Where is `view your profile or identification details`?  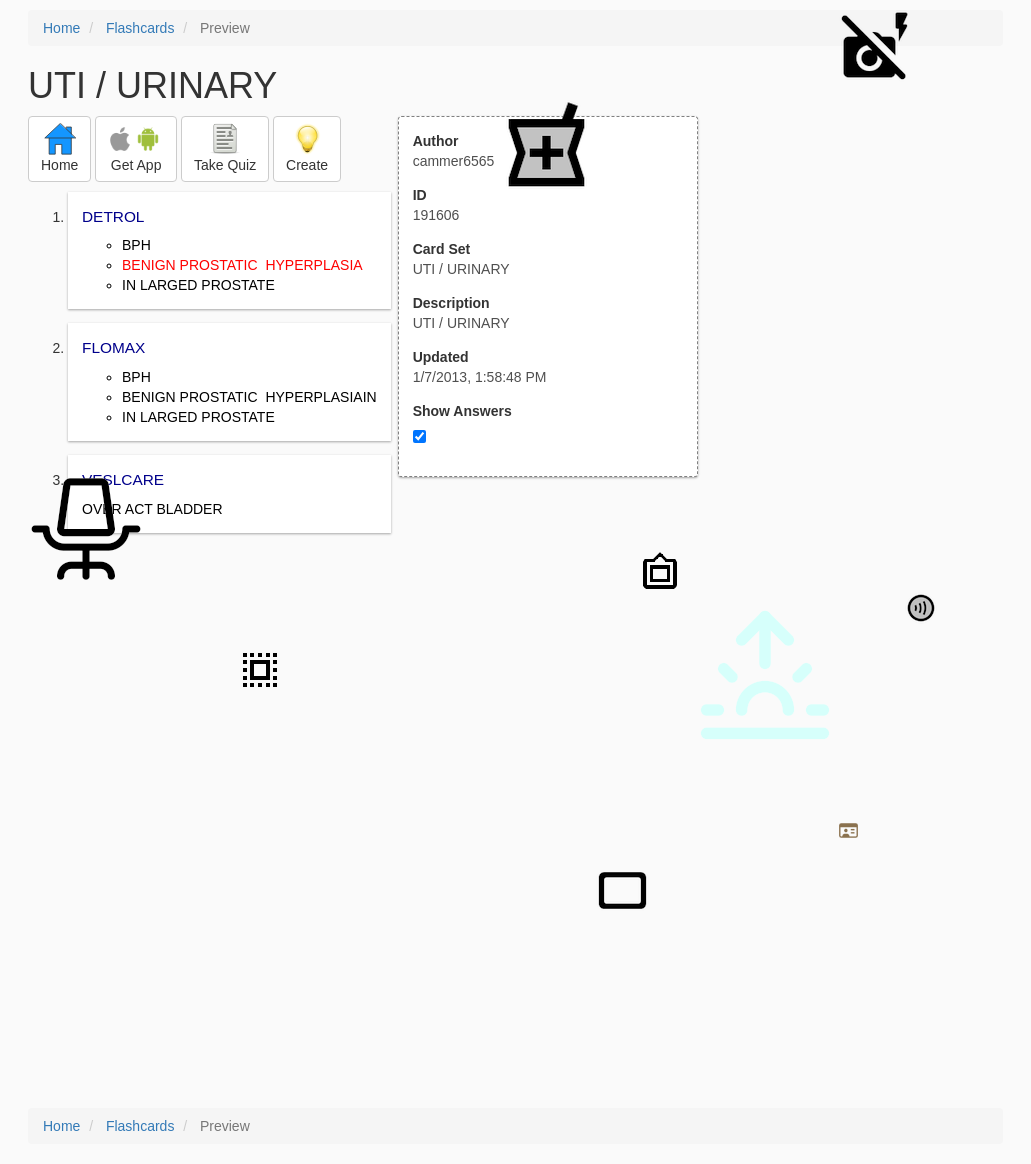 view your profile or identification details is located at coordinates (848, 830).